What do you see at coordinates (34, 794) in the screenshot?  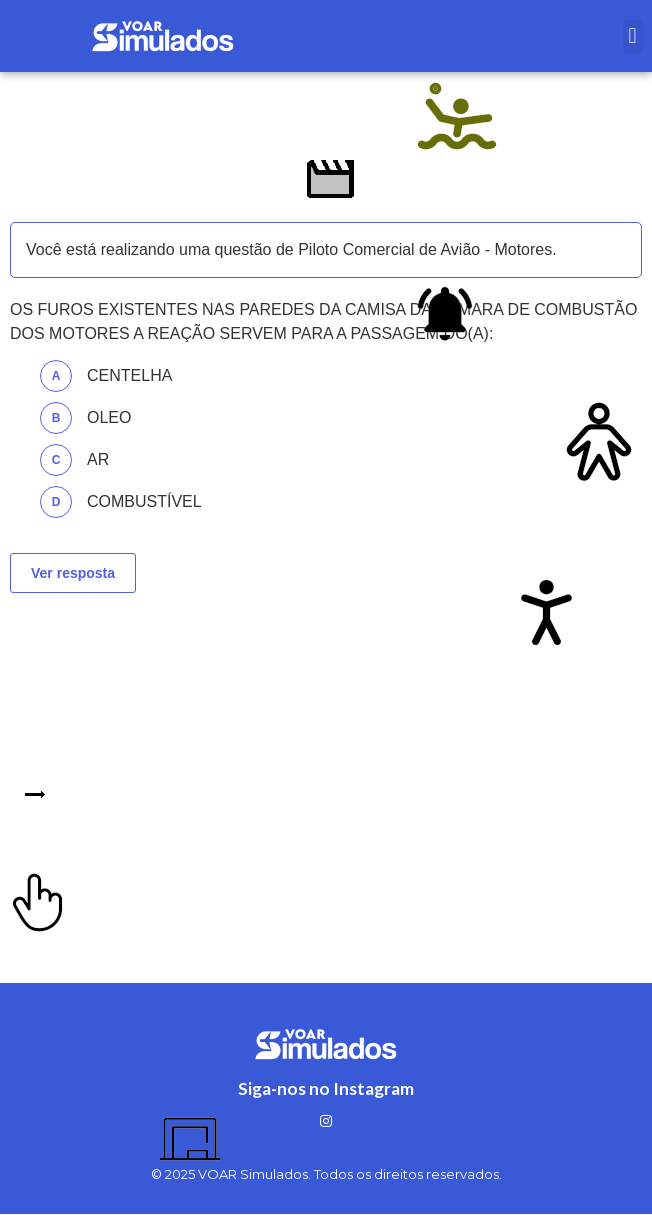 I see `indicates no change or stable trend` at bounding box center [34, 794].